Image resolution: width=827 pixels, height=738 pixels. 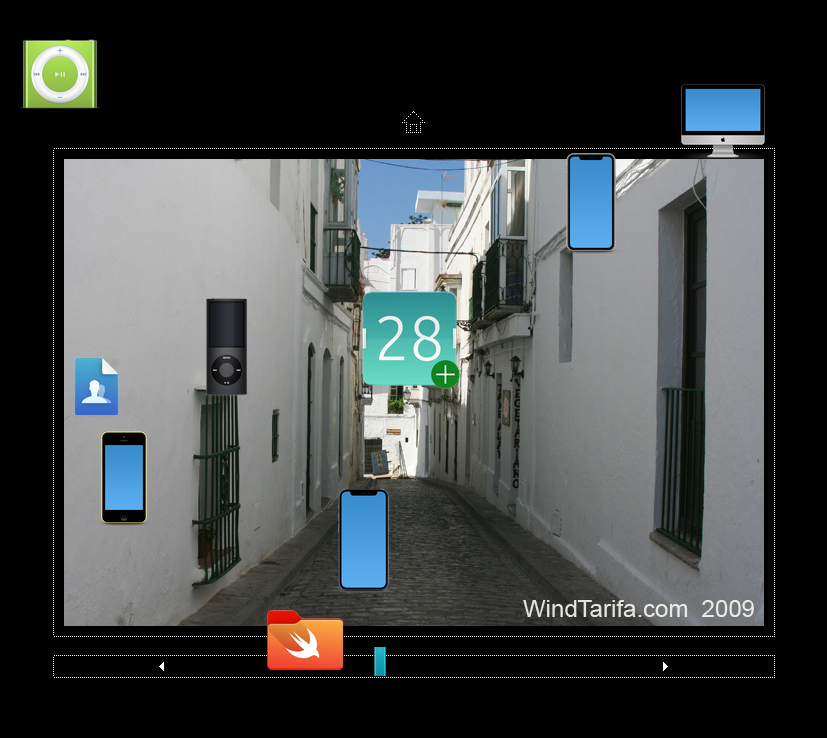 I want to click on user data or contacts file, so click(x=96, y=386).